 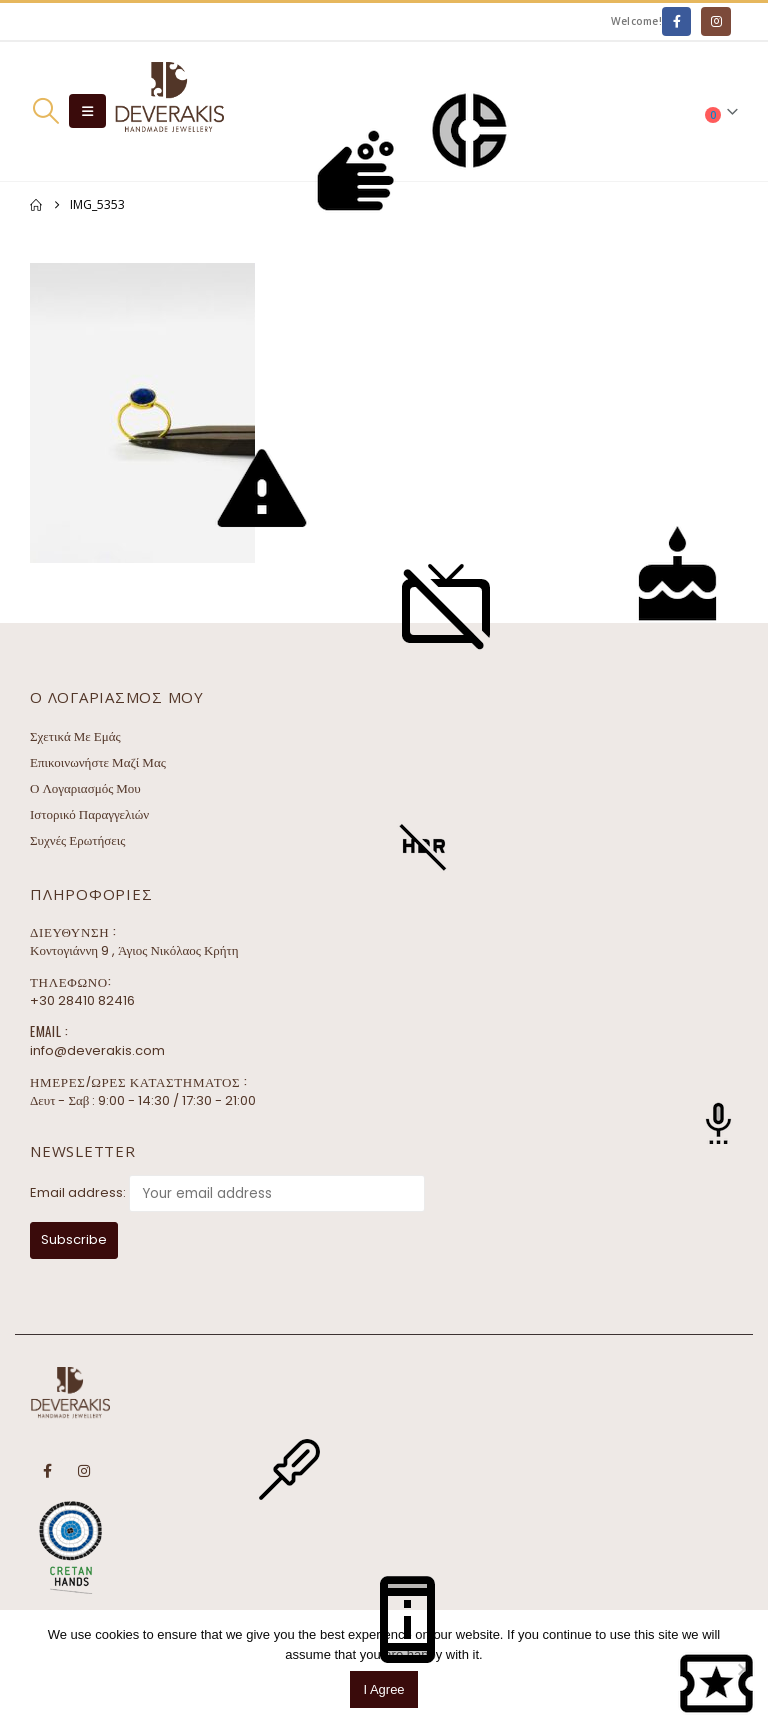 What do you see at coordinates (469, 130) in the screenshot?
I see `view analytics or statistics breakdown` at bounding box center [469, 130].